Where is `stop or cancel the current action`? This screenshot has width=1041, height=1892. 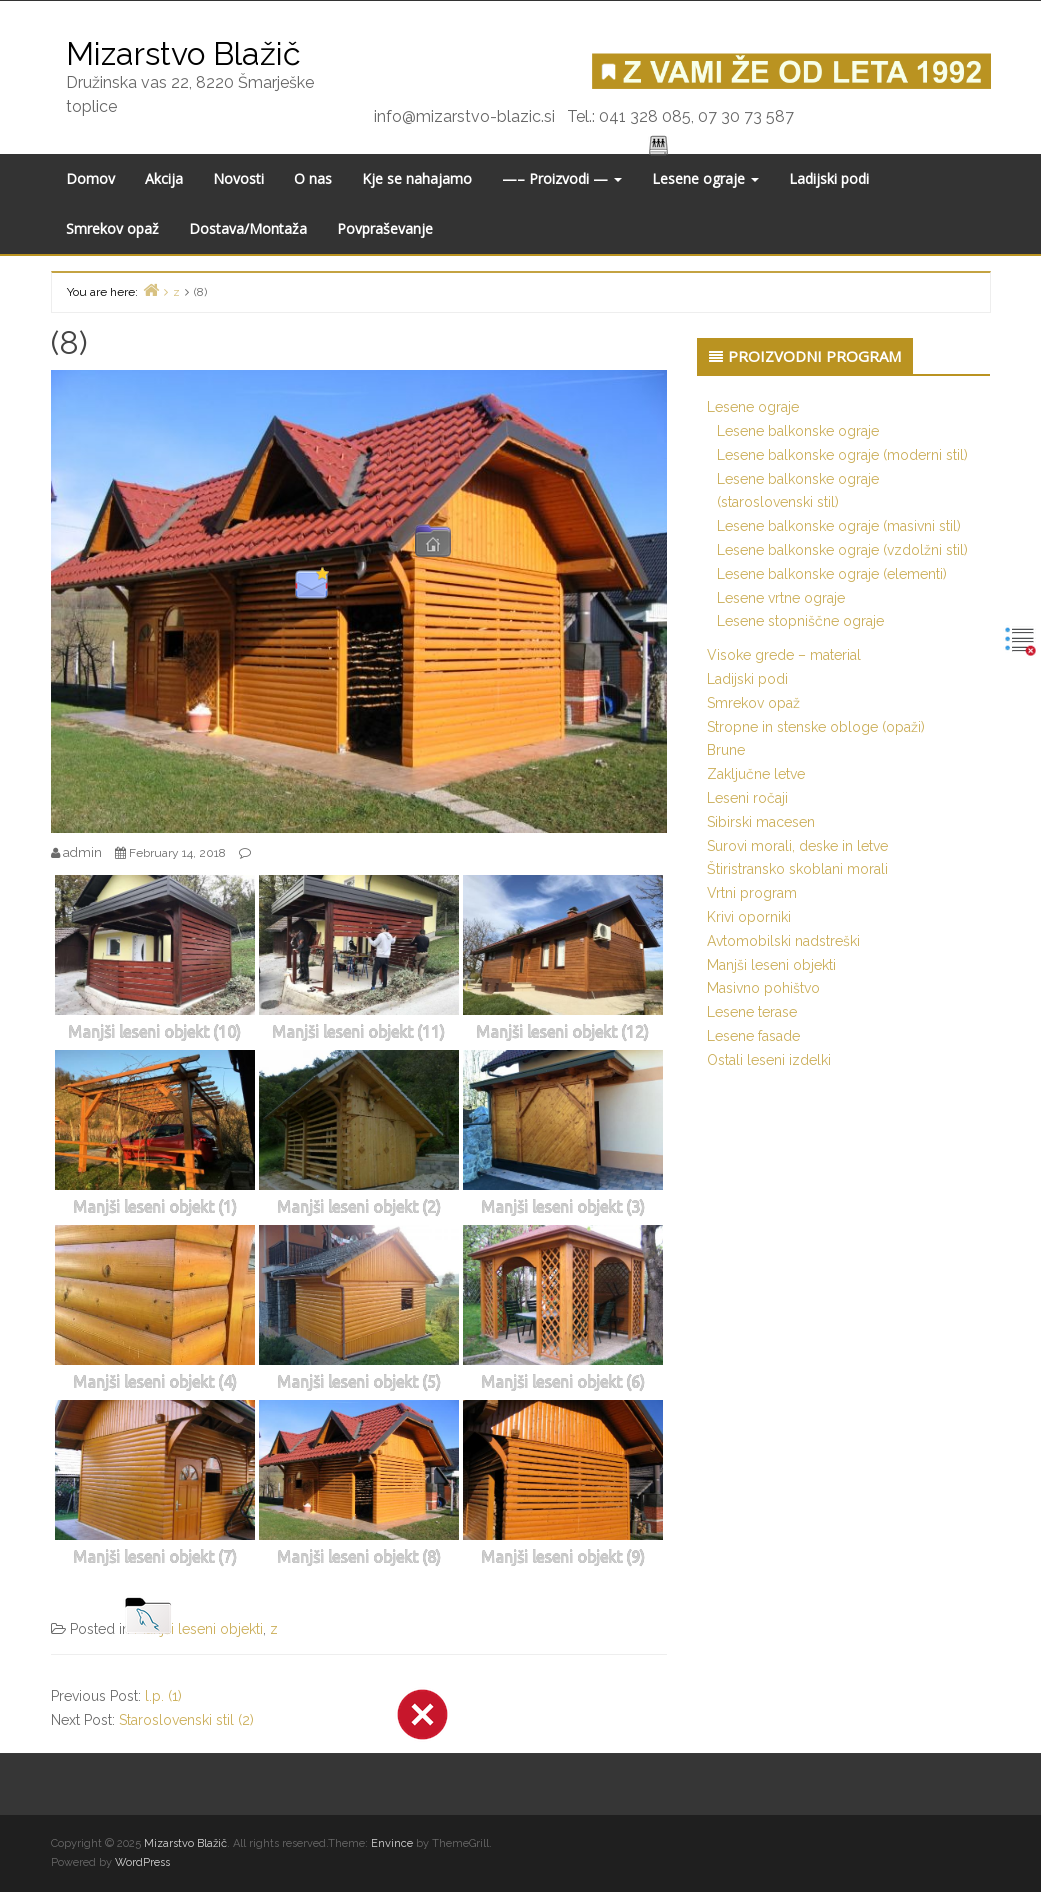 stop or cancel the current action is located at coordinates (422, 1714).